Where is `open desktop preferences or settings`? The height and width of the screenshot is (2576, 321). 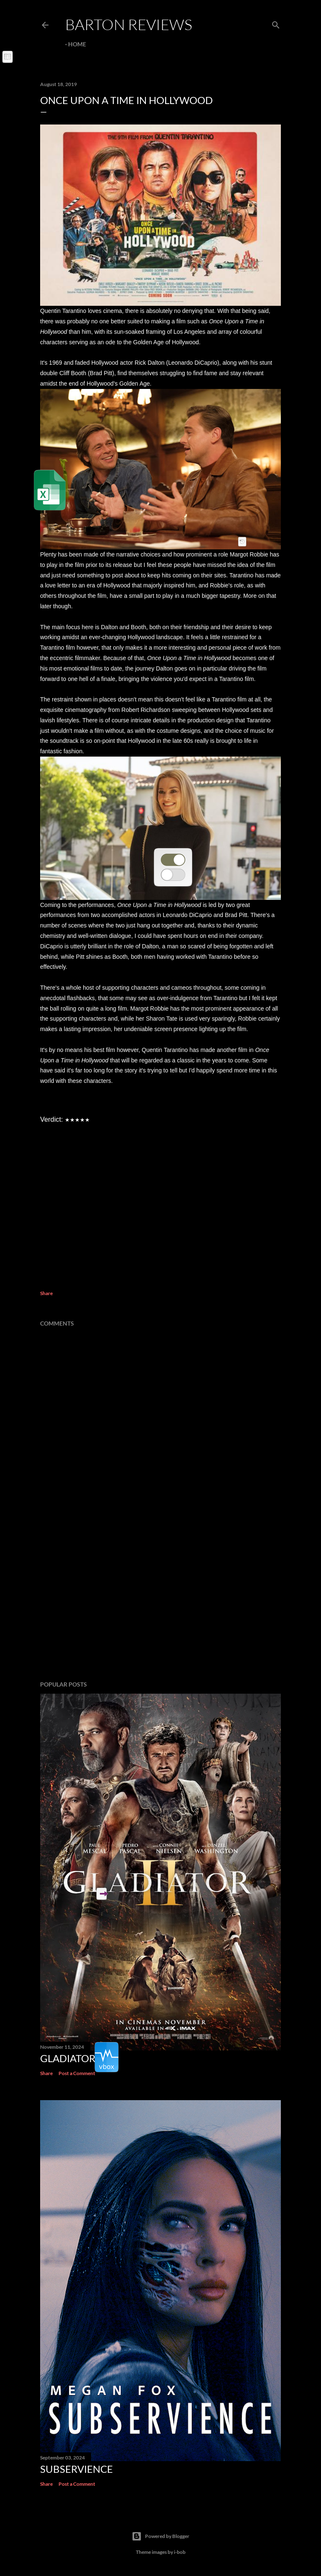
open desktop preferences or settings is located at coordinates (173, 867).